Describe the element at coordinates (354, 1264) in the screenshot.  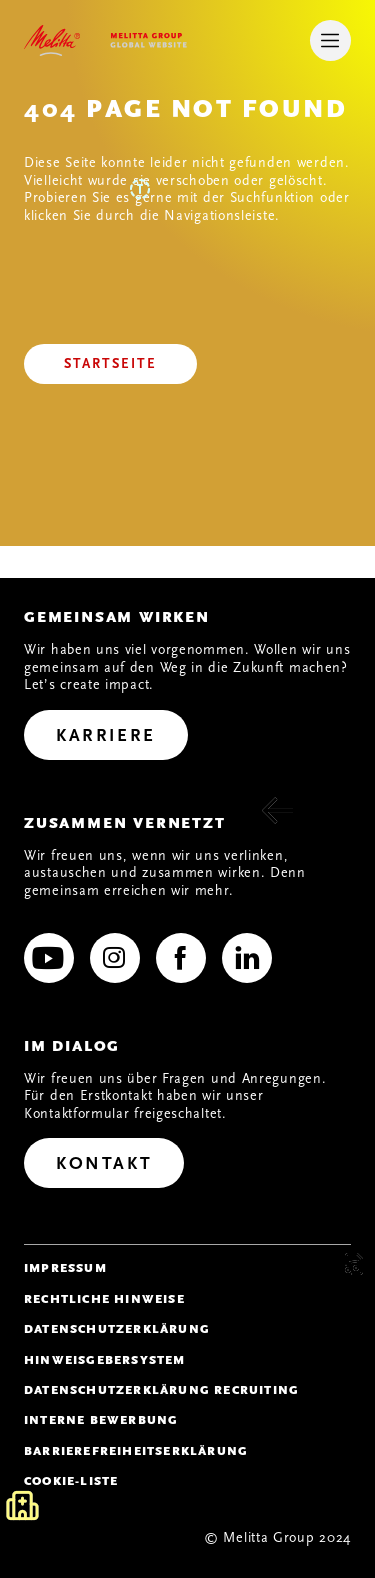
I see `open an audio or music file` at that location.